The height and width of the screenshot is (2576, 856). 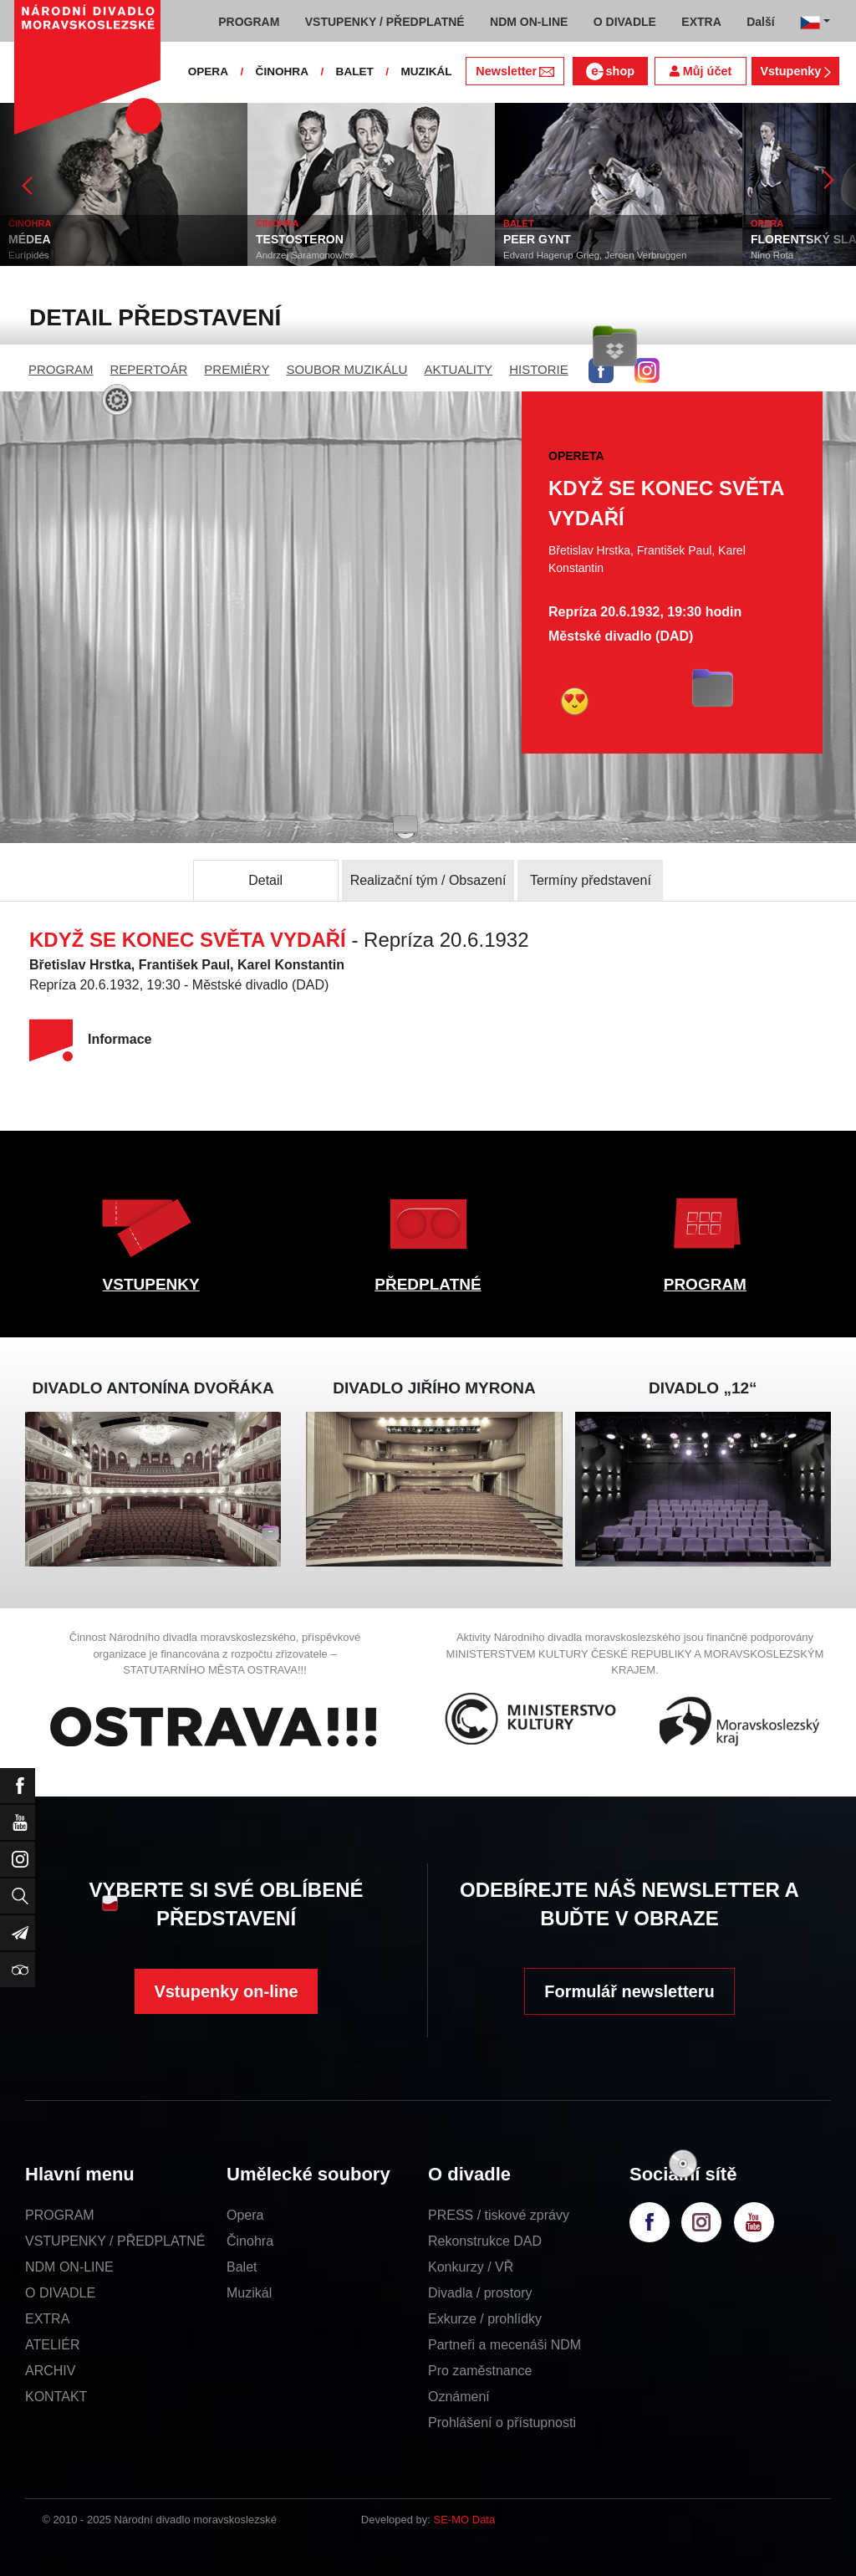 I want to click on open a folder to view its contents, so click(x=712, y=687).